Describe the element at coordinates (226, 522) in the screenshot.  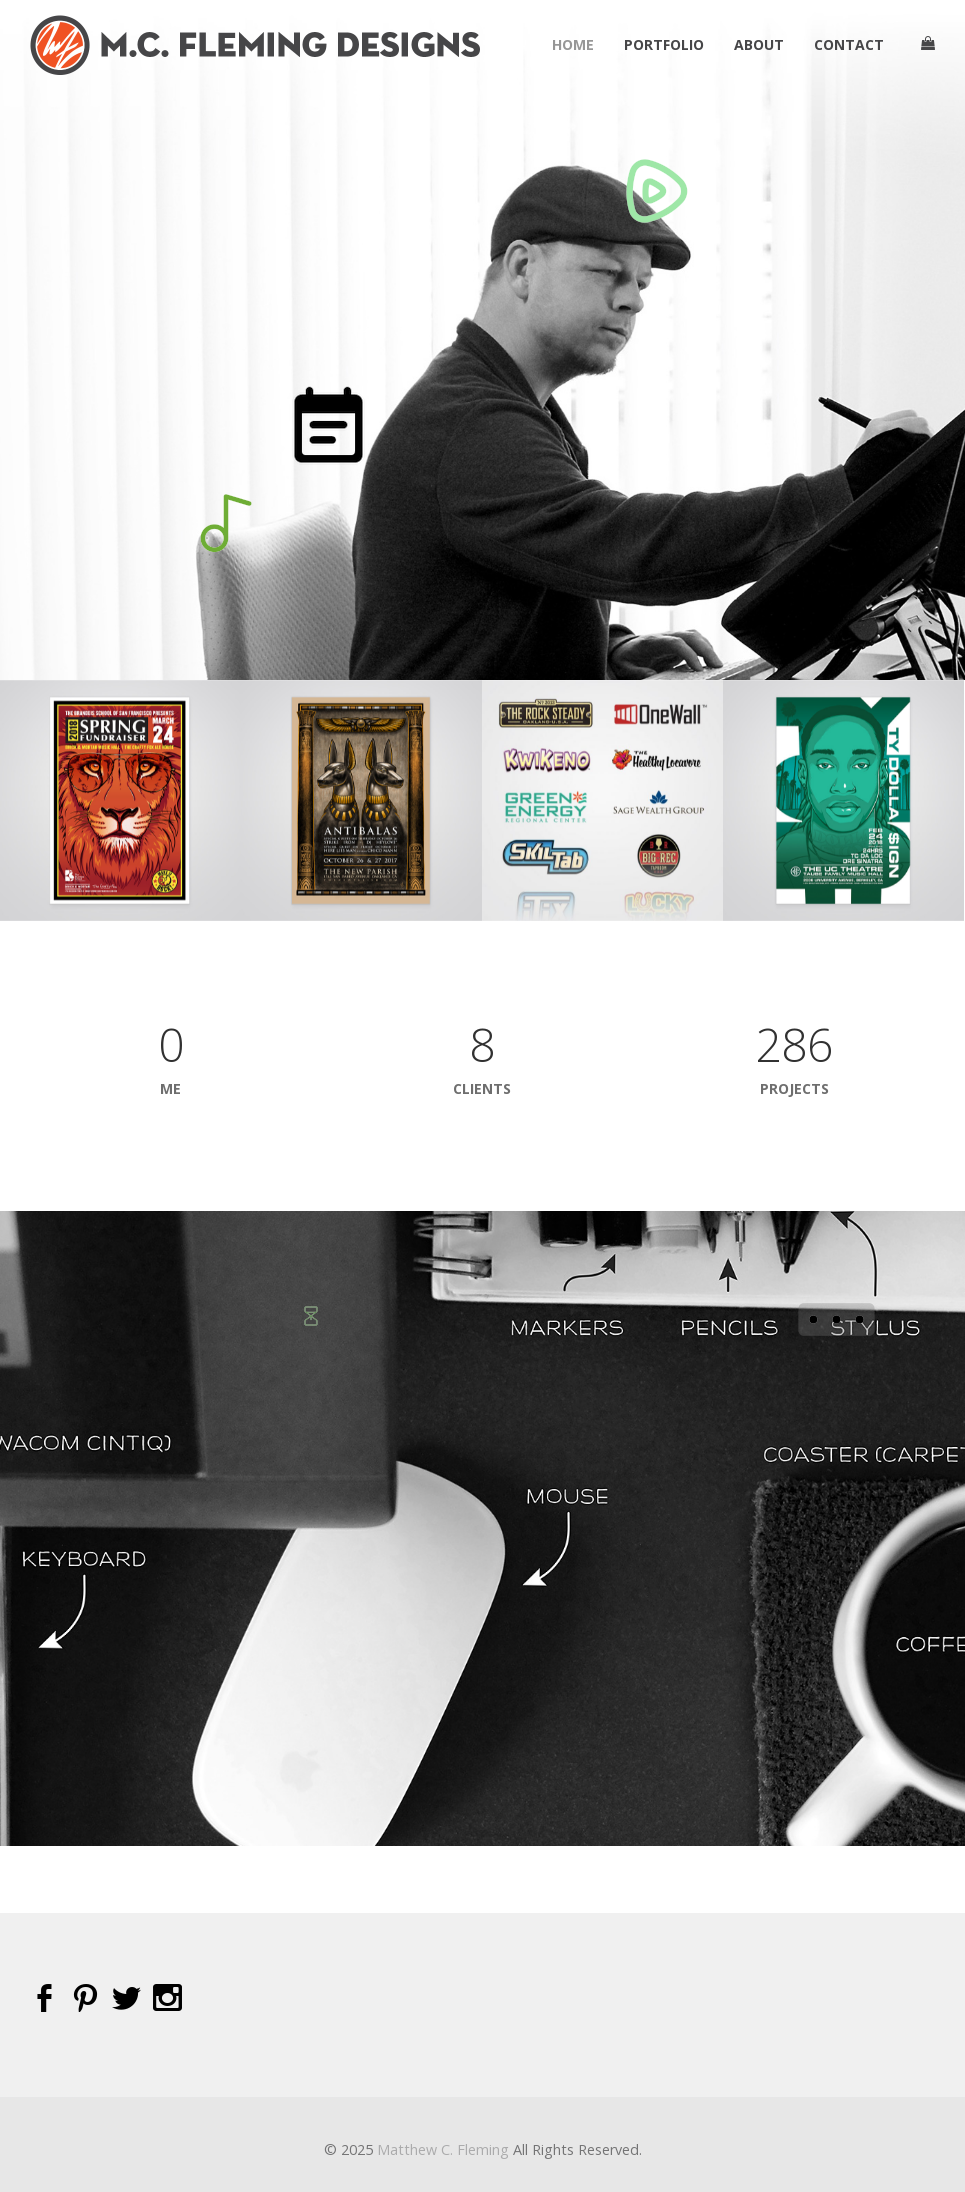
I see `access music or audio player` at that location.